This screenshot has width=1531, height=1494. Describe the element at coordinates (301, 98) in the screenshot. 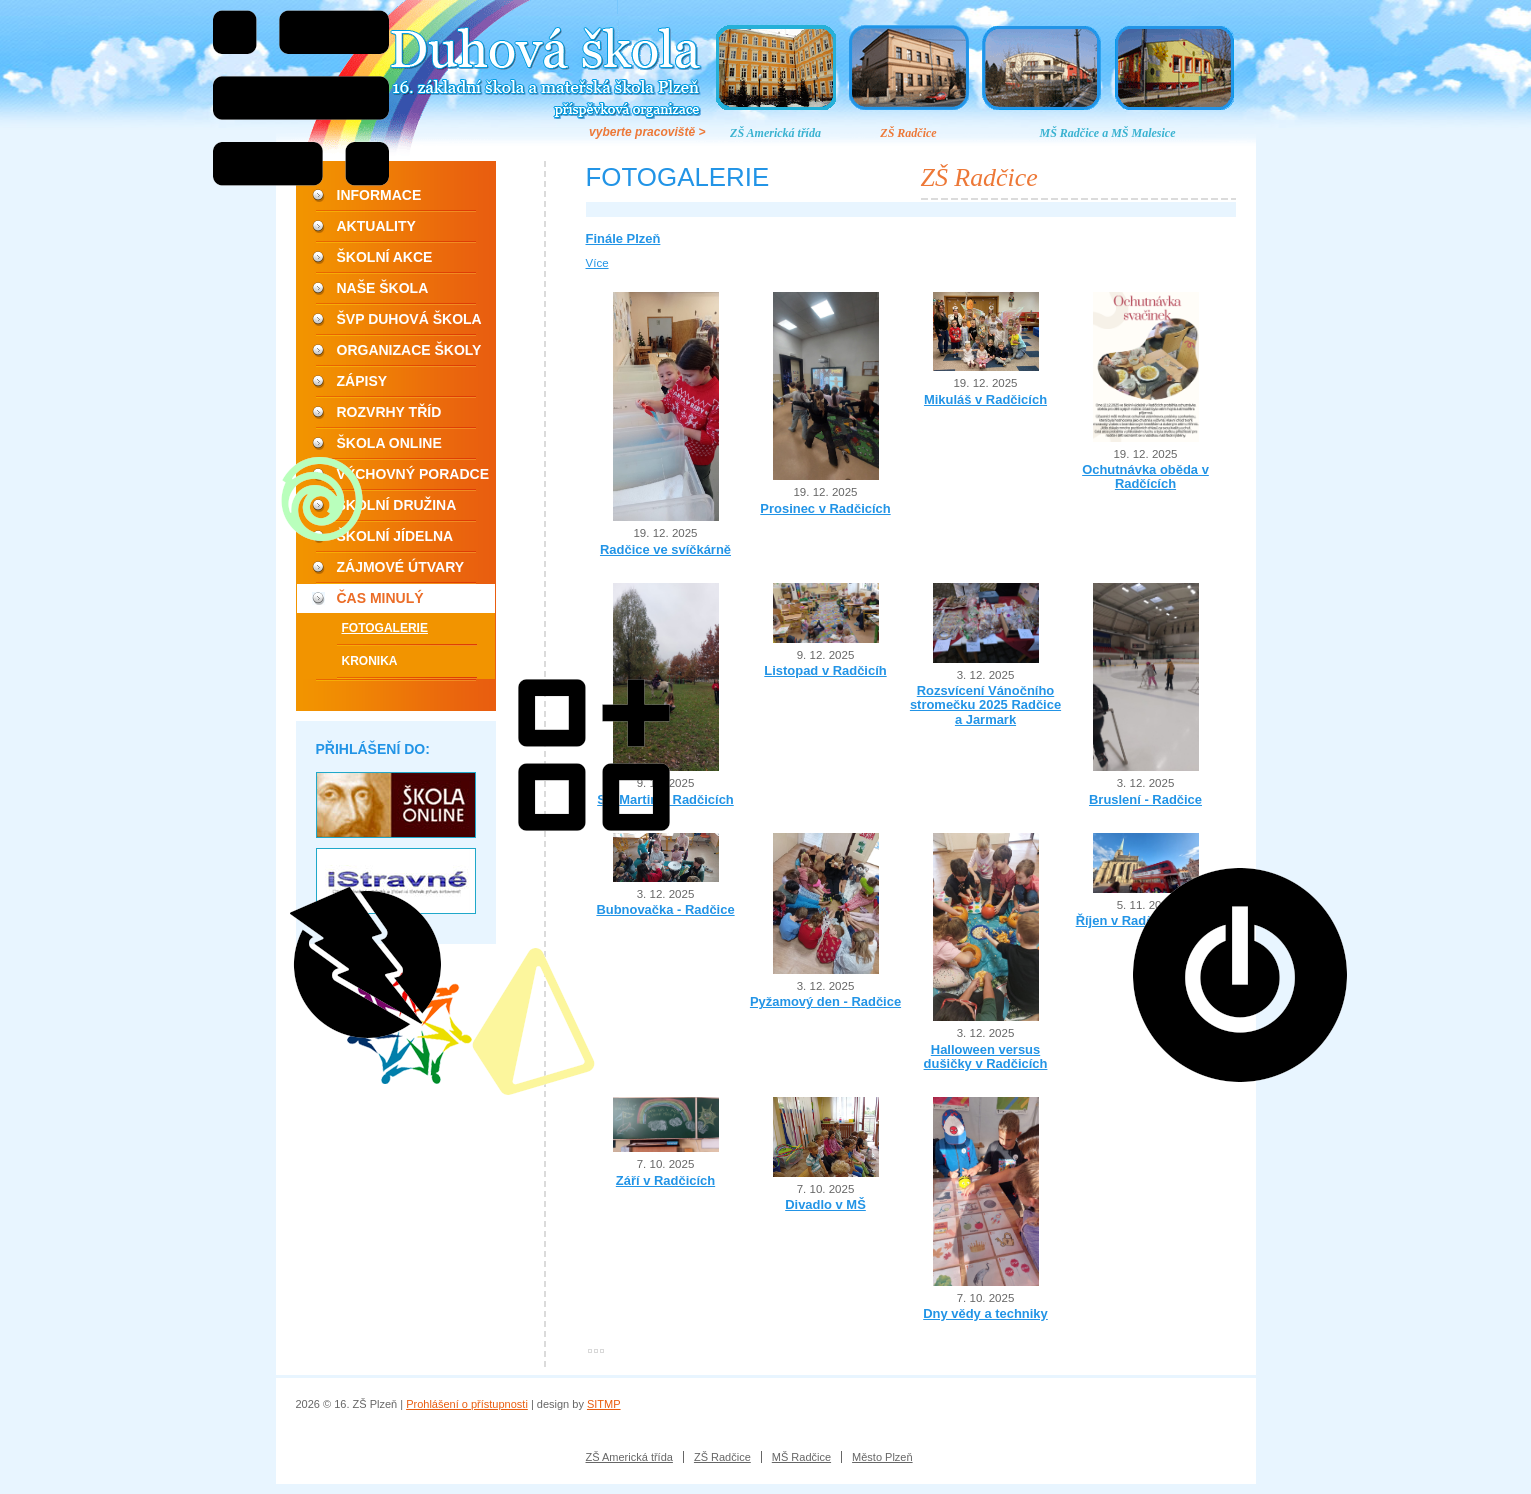

I see `open baserow database application` at that location.